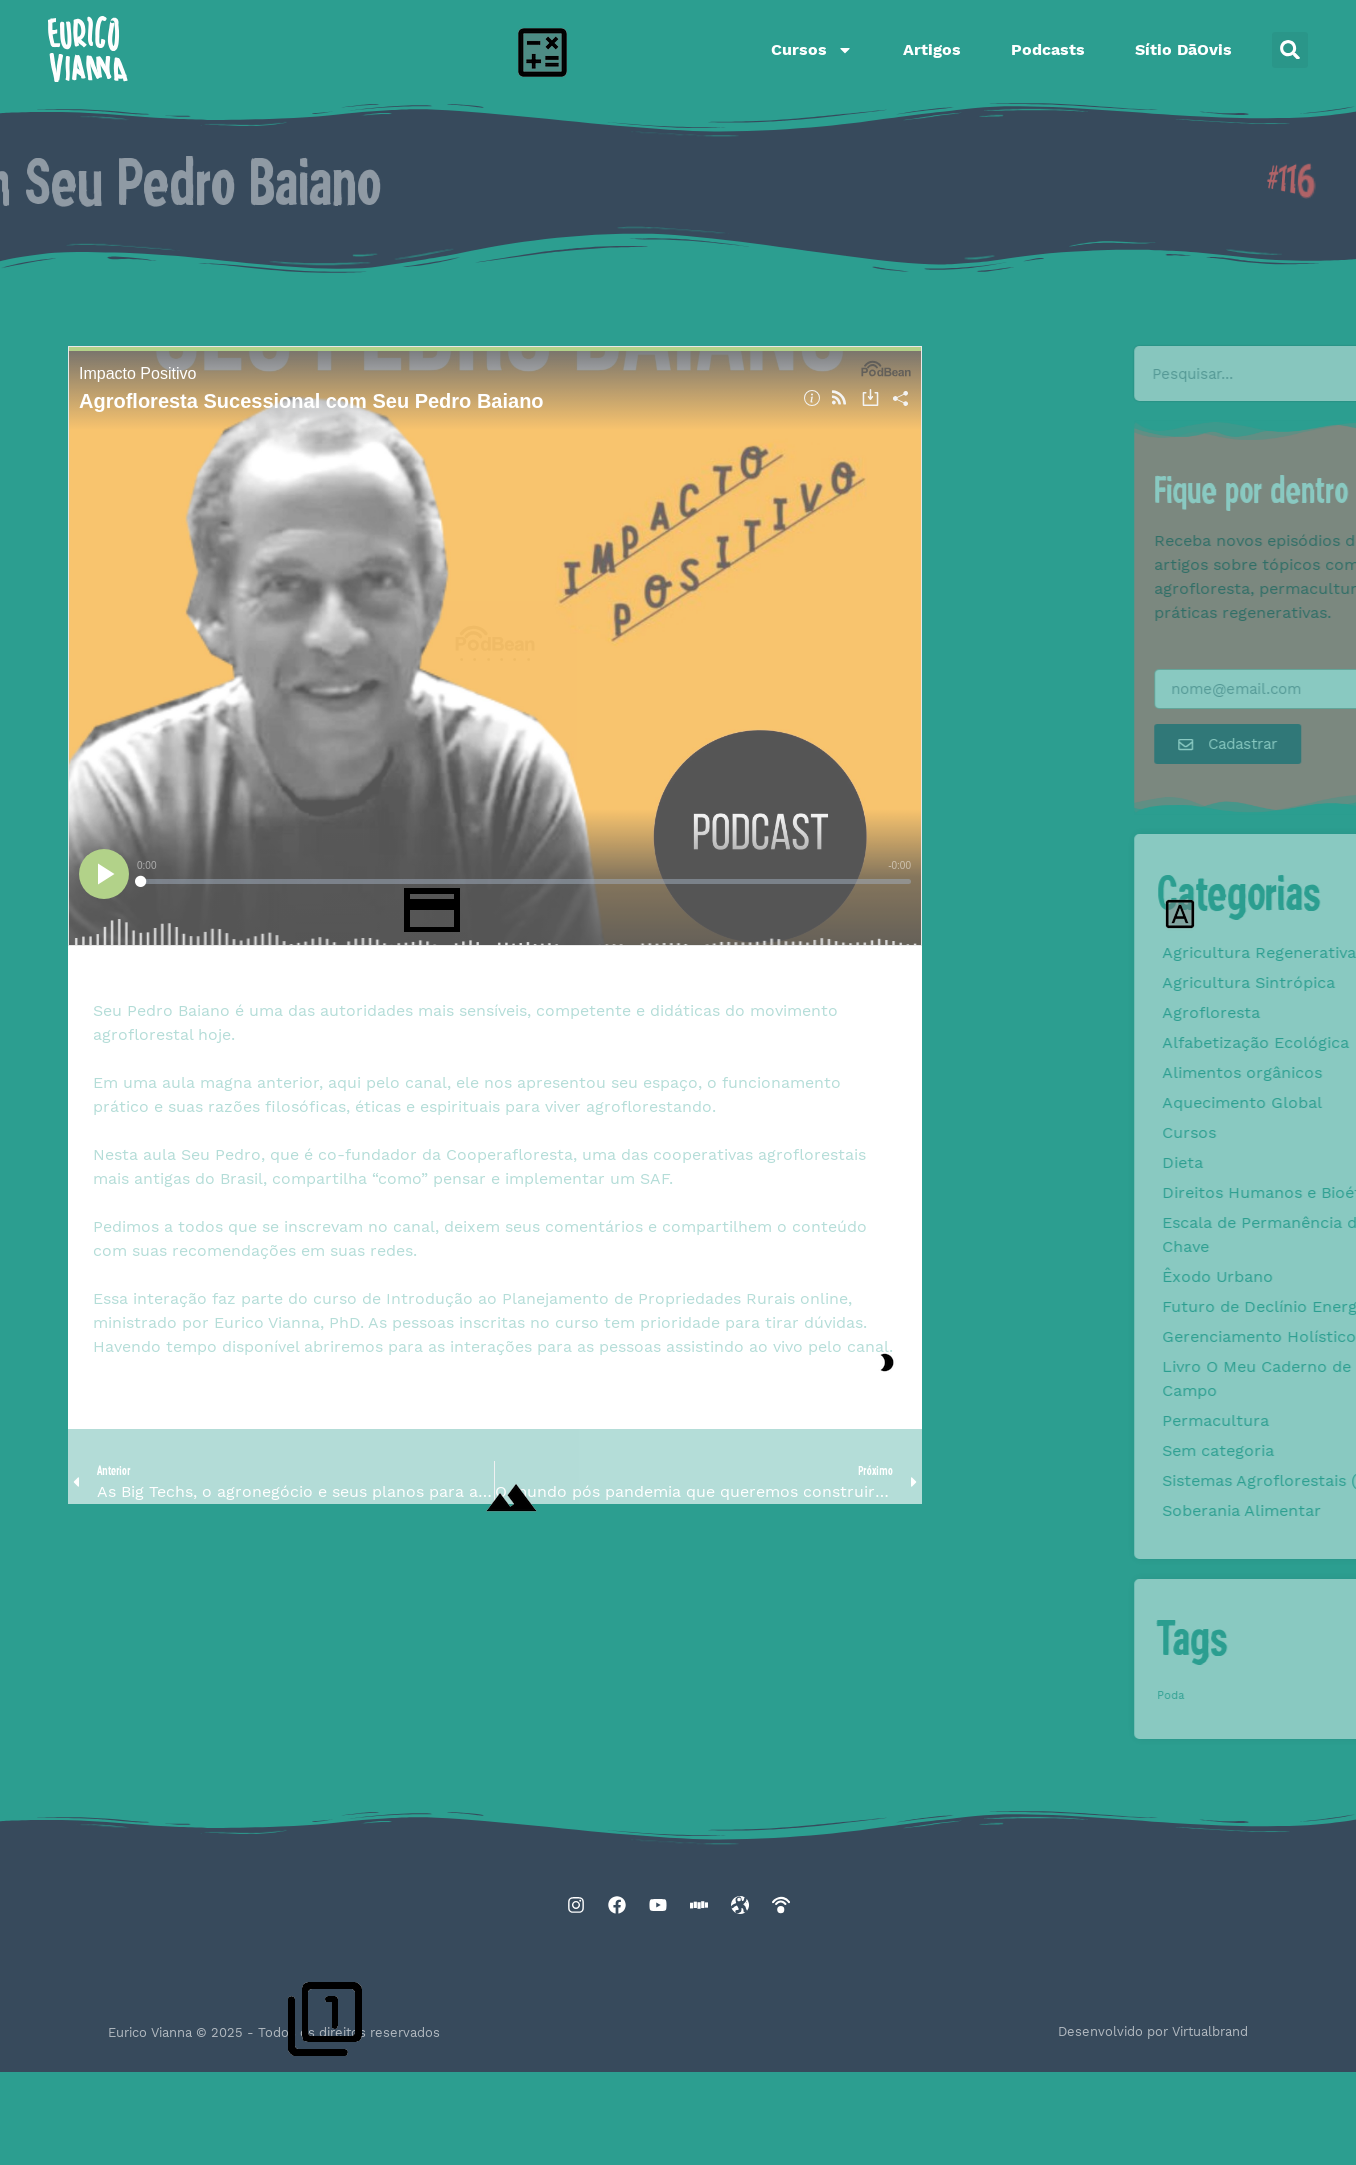 The height and width of the screenshot is (2165, 1356). What do you see at coordinates (511, 1497) in the screenshot?
I see `filter photos by landscape or mountain scenery` at bounding box center [511, 1497].